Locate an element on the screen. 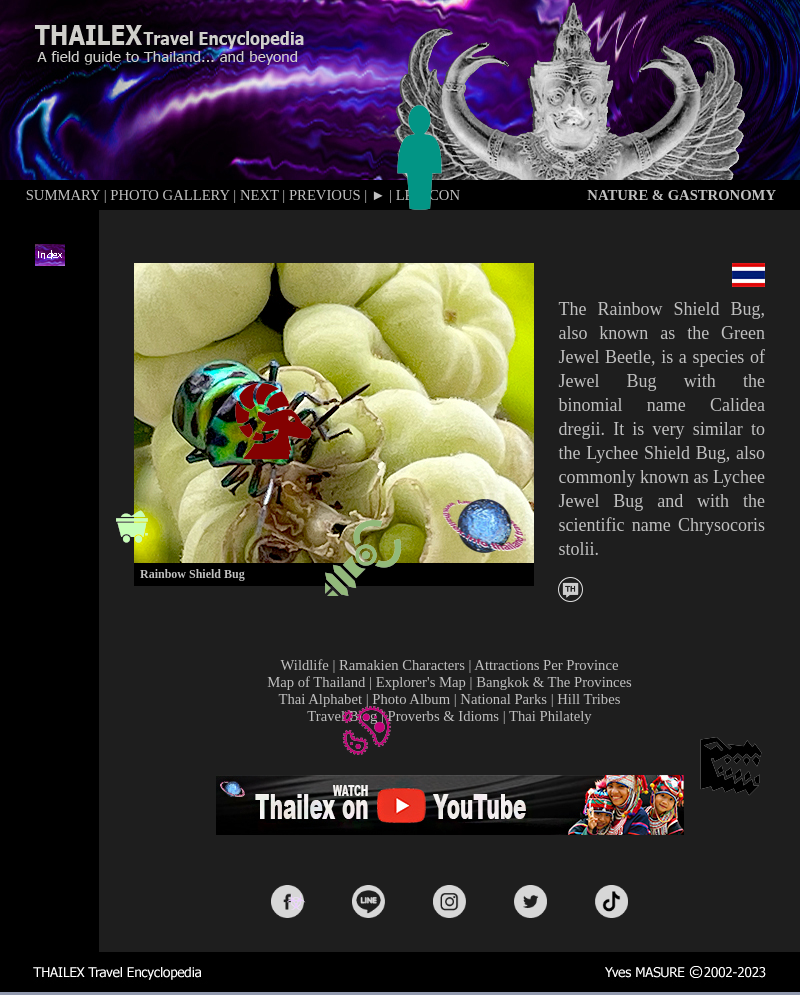  view ram or aries zodiac sign is located at coordinates (273, 421).